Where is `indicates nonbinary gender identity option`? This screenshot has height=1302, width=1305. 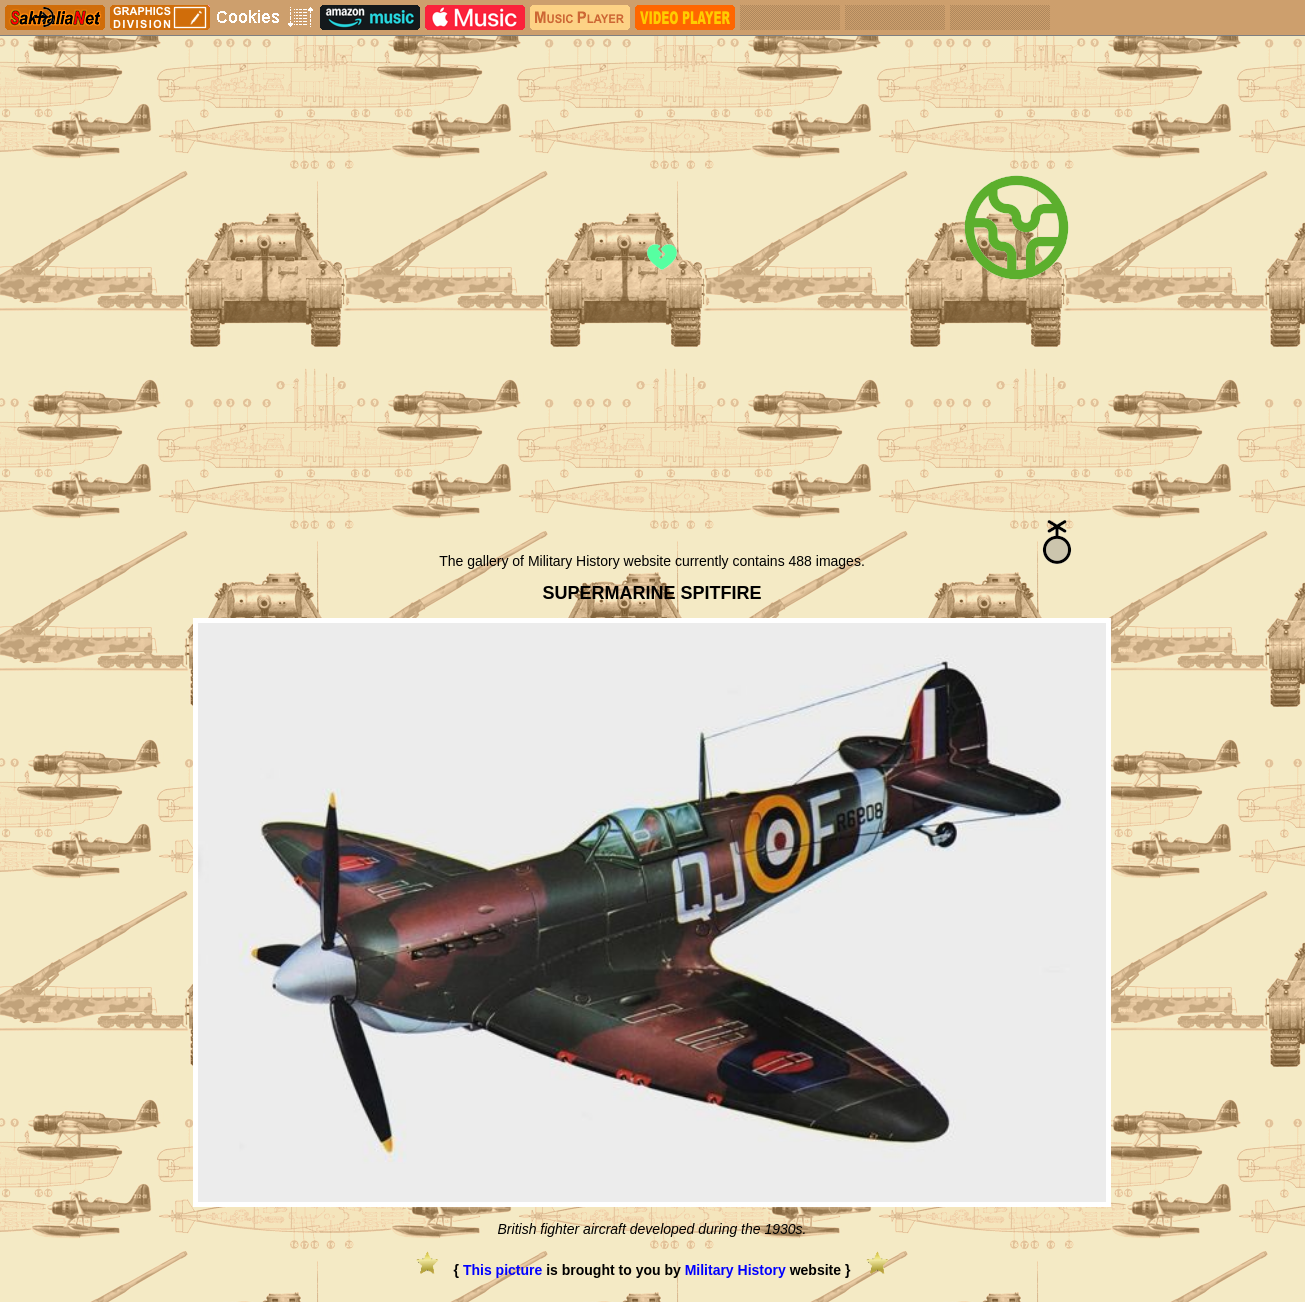 indicates nonbinary gender identity option is located at coordinates (1057, 542).